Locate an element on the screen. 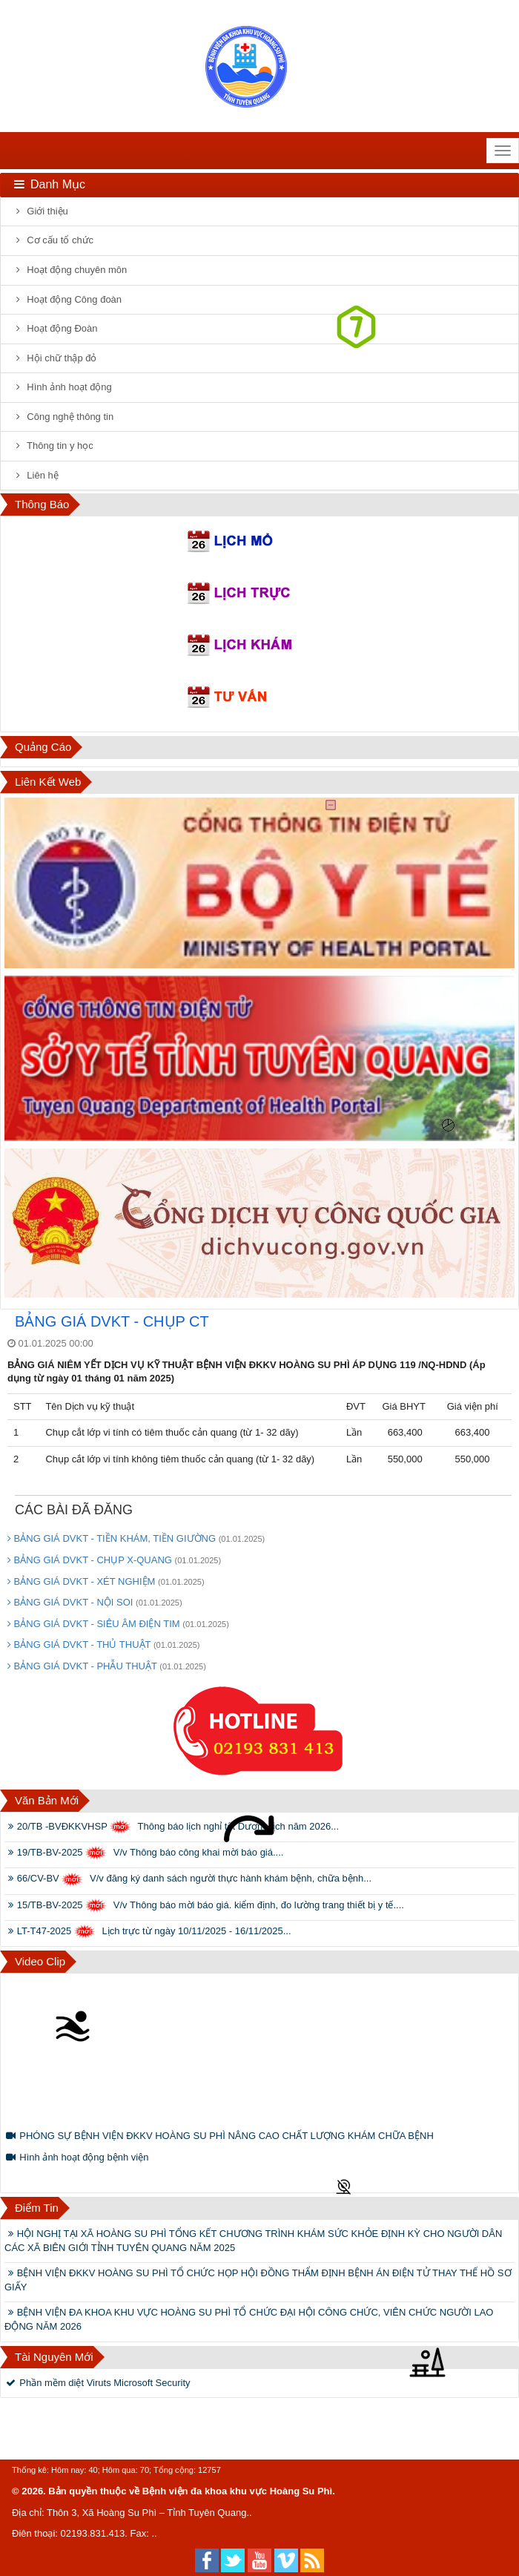  access swimming pool or aquatic facilities is located at coordinates (73, 2026).